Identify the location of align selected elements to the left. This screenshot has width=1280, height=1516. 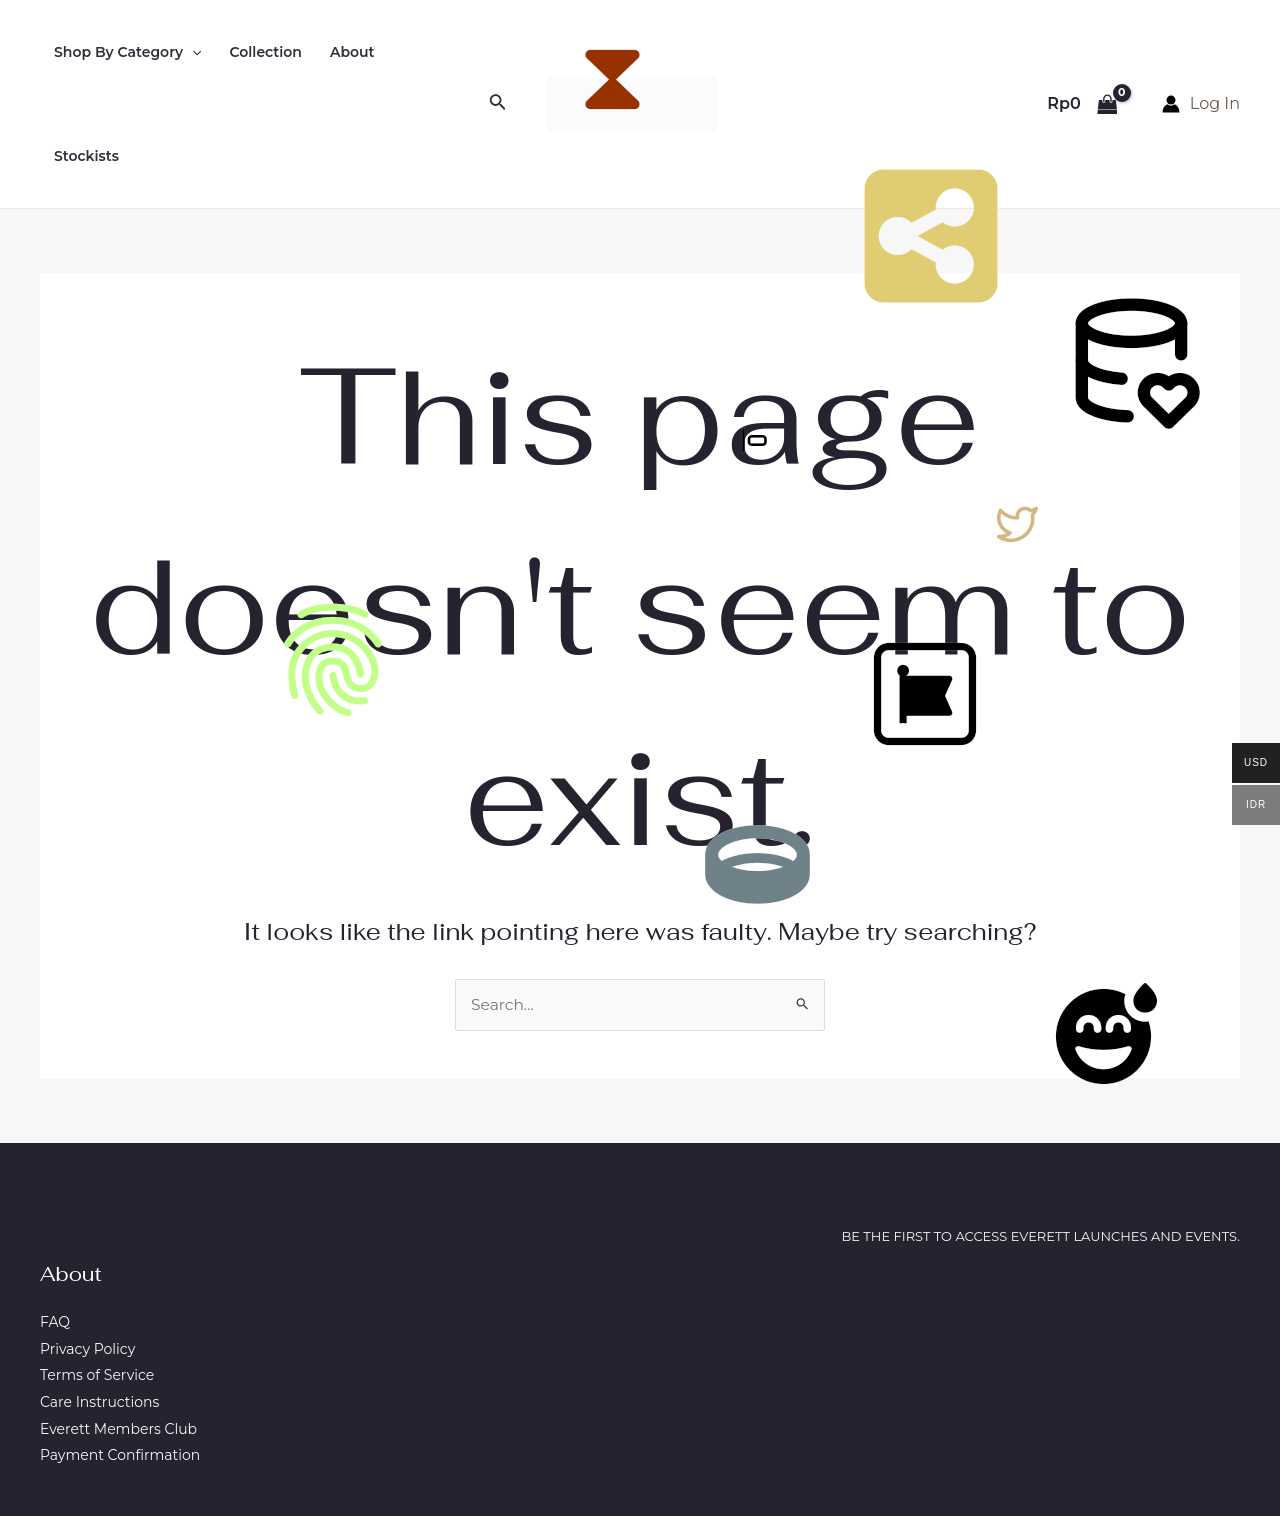
(754, 440).